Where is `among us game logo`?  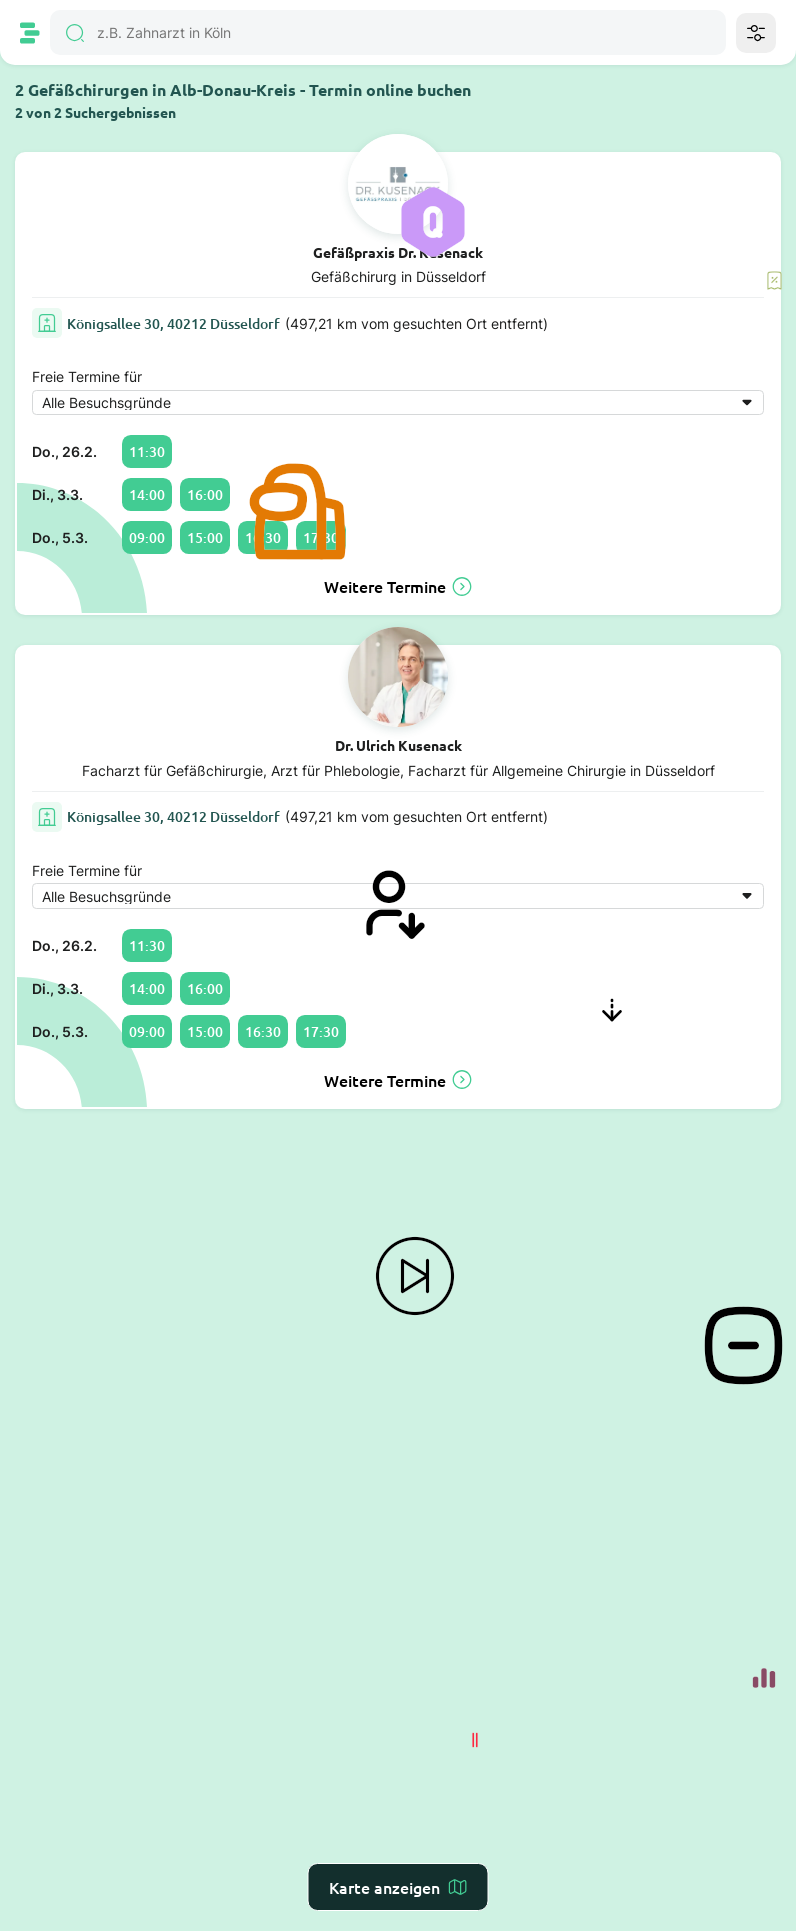
among us game logo is located at coordinates (297, 511).